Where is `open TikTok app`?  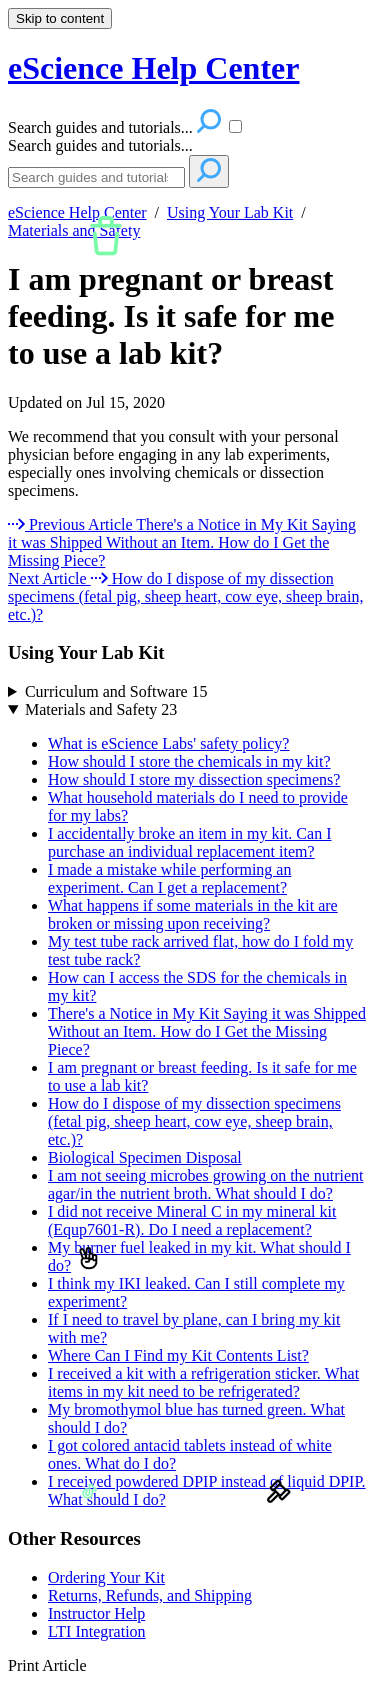 open TikTok app is located at coordinates (89, 1491).